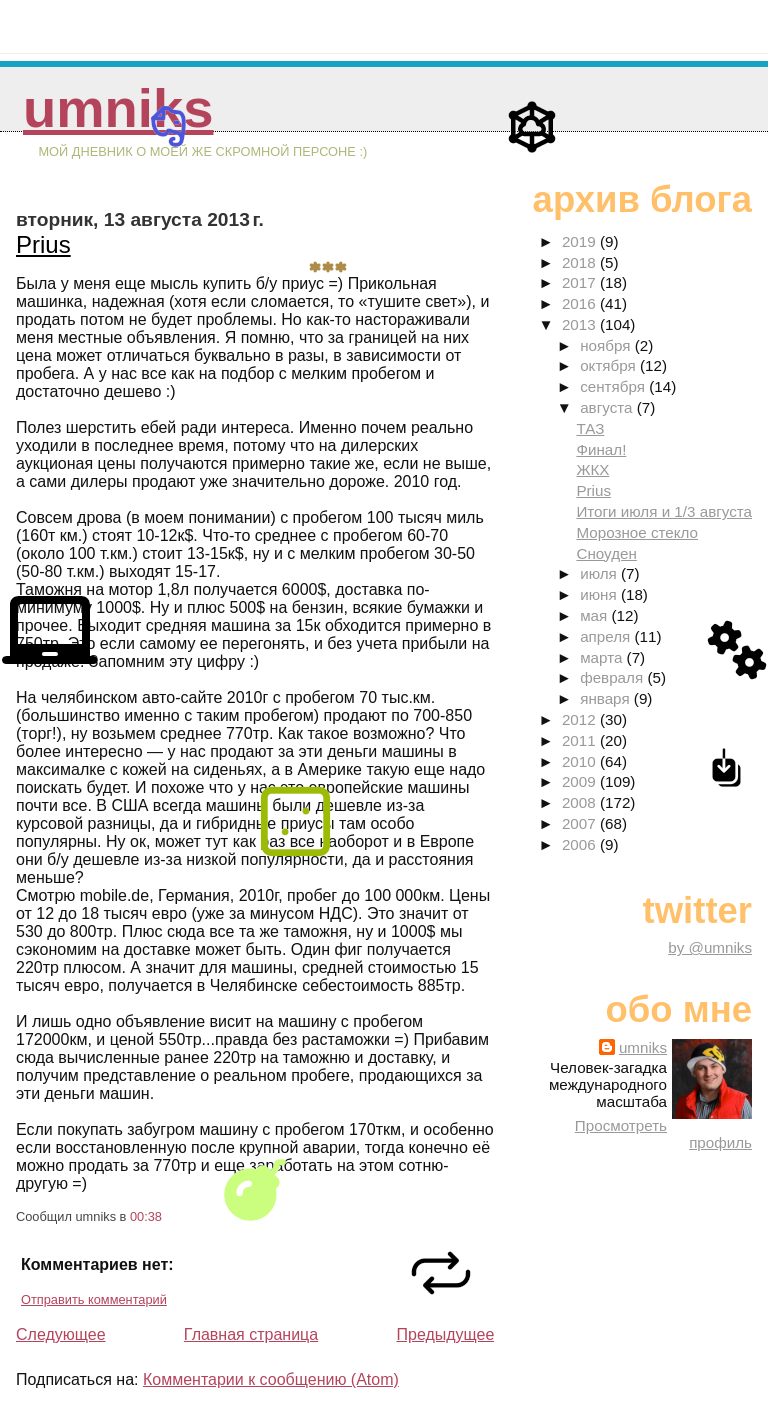 The height and width of the screenshot is (1418, 768). What do you see at coordinates (328, 267) in the screenshot?
I see `enter or manage your password` at bounding box center [328, 267].